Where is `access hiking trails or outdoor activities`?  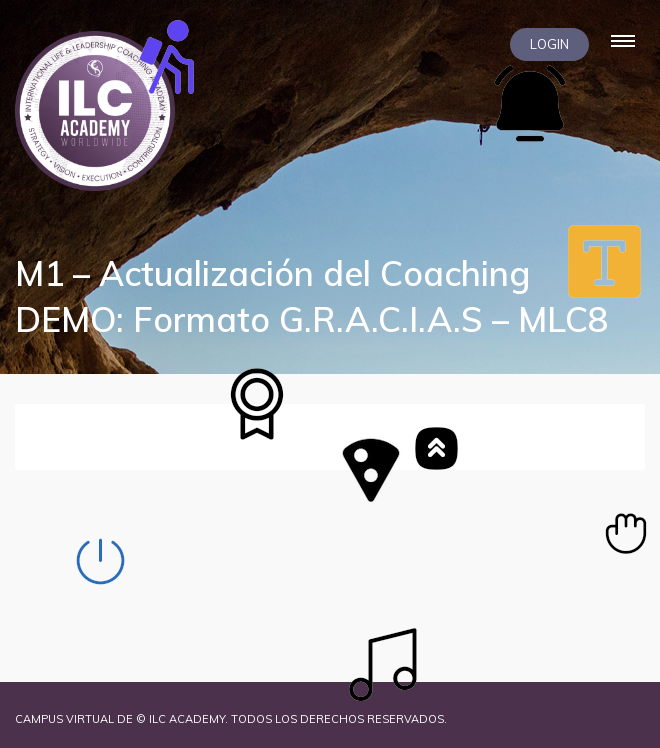 access hiking trails or outdoor activities is located at coordinates (170, 57).